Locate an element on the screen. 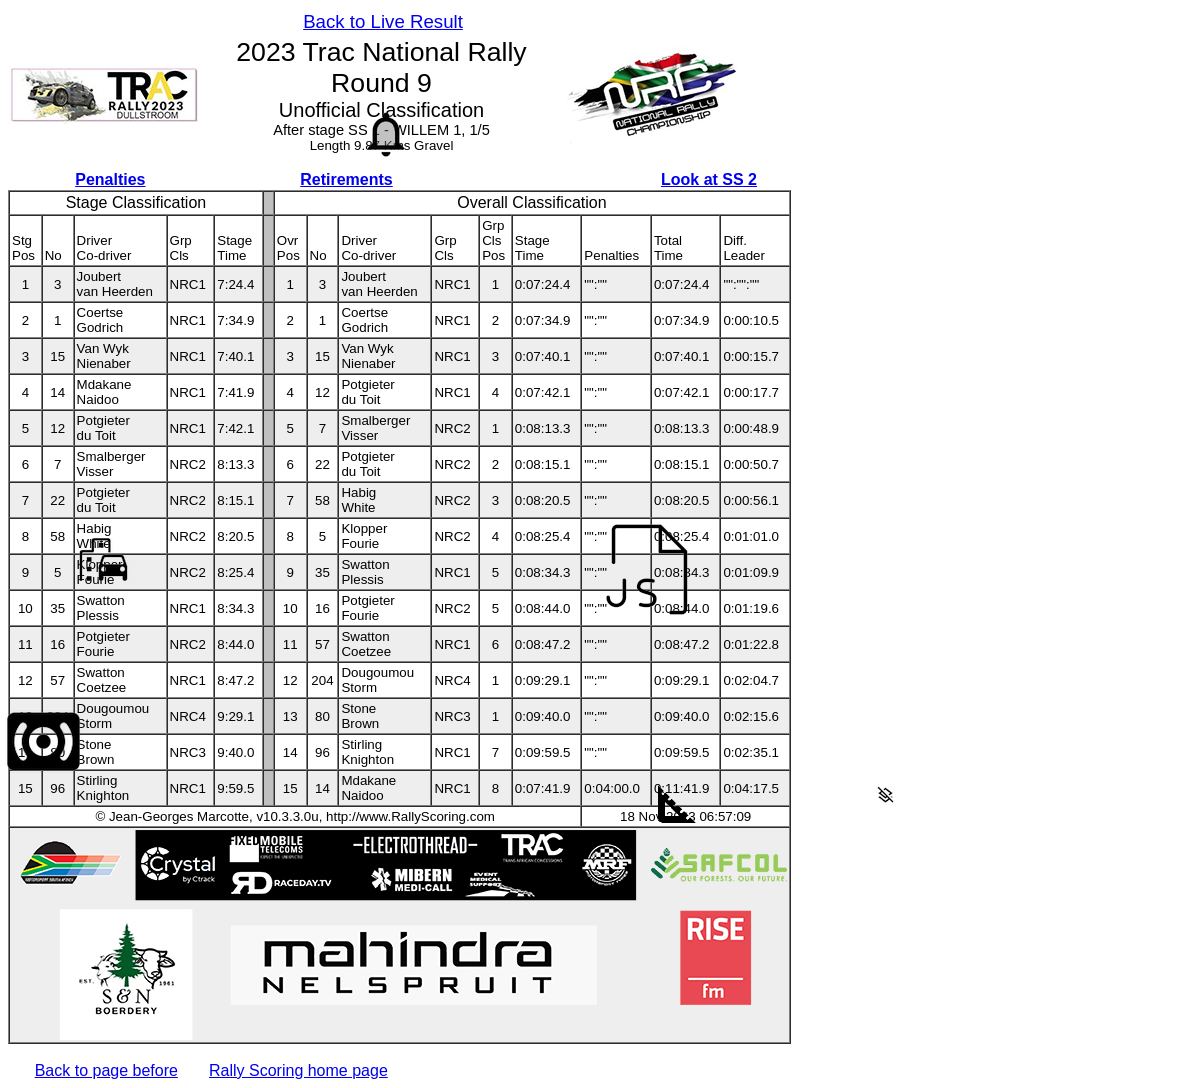 The height and width of the screenshot is (1088, 1198). clear all map layers is located at coordinates (885, 795).